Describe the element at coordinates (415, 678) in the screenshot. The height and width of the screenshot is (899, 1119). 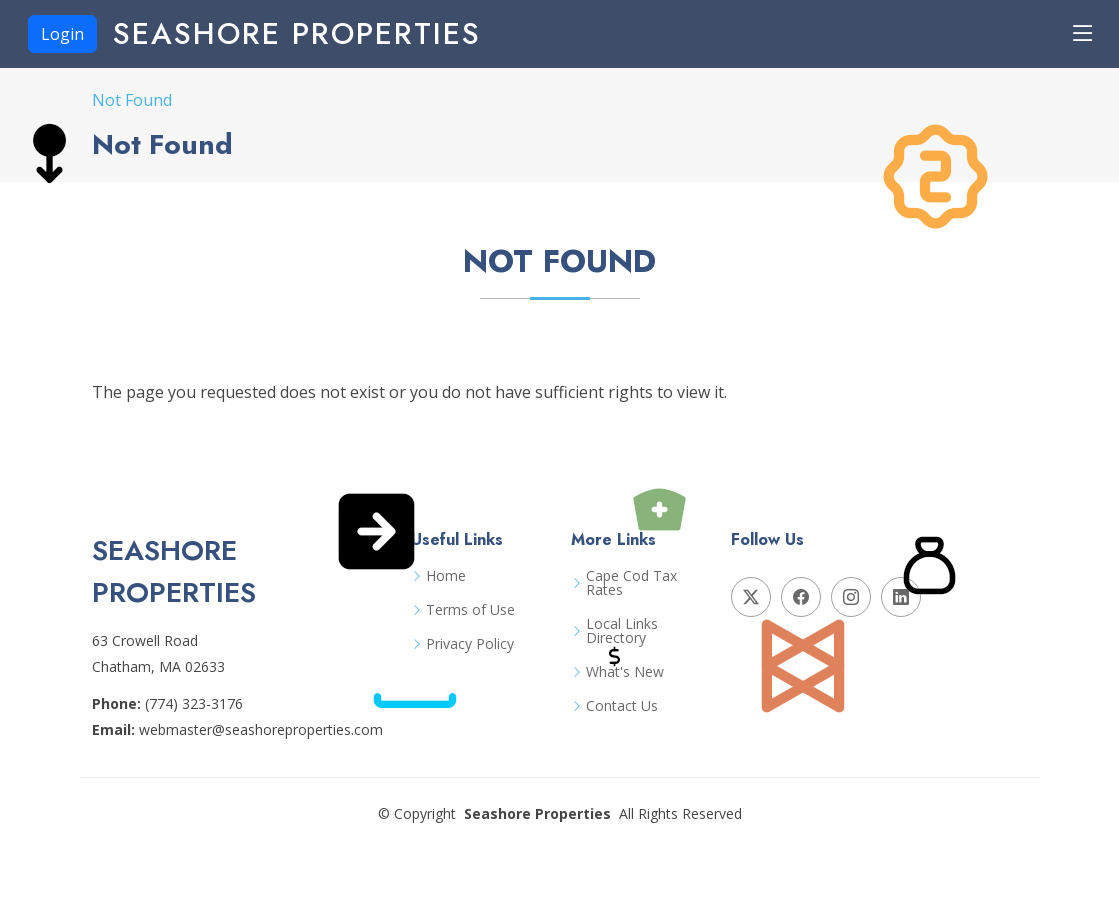
I see `insert a space character` at that location.